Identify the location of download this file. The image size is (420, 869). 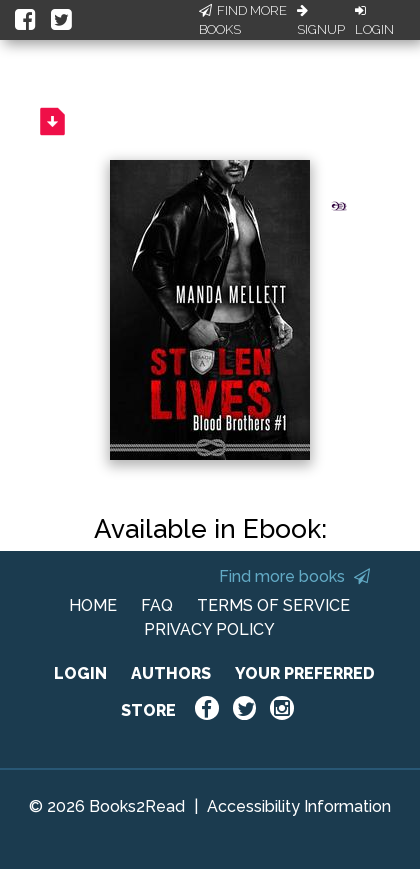
(52, 121).